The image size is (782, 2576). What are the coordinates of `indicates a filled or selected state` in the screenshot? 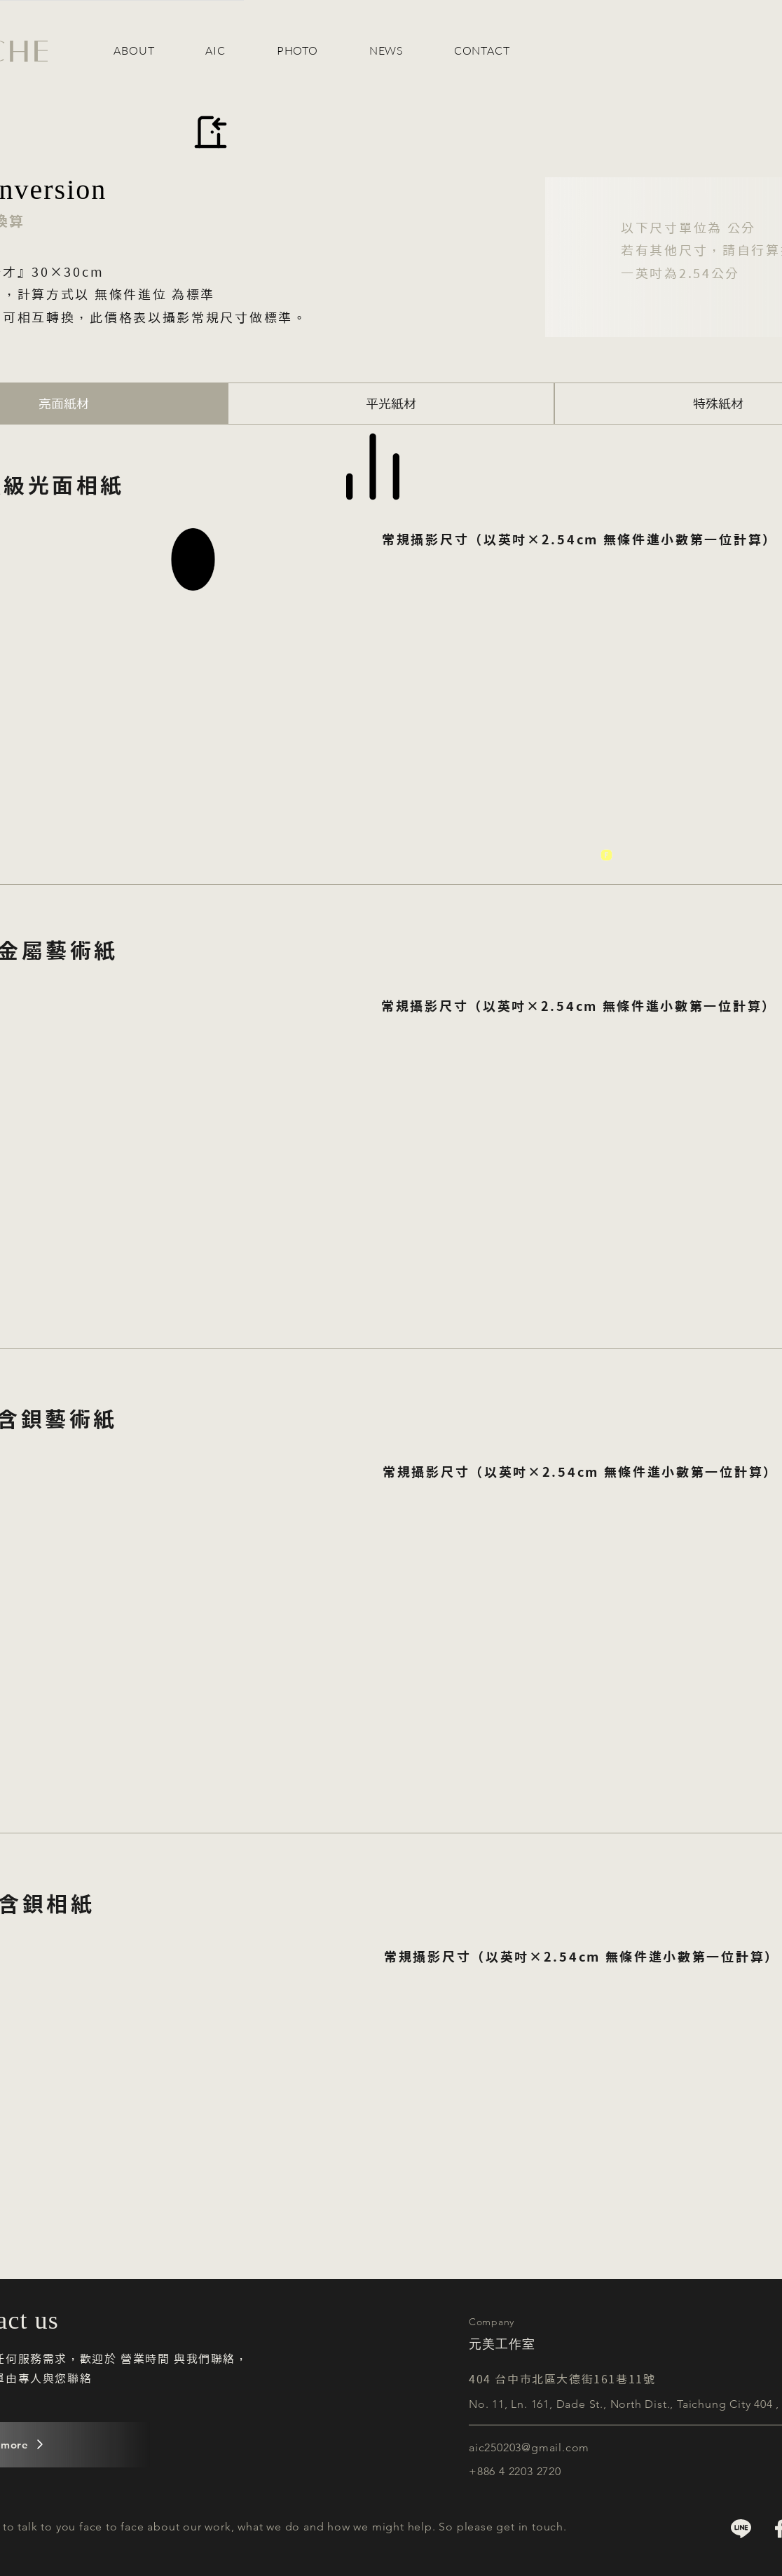 It's located at (193, 559).